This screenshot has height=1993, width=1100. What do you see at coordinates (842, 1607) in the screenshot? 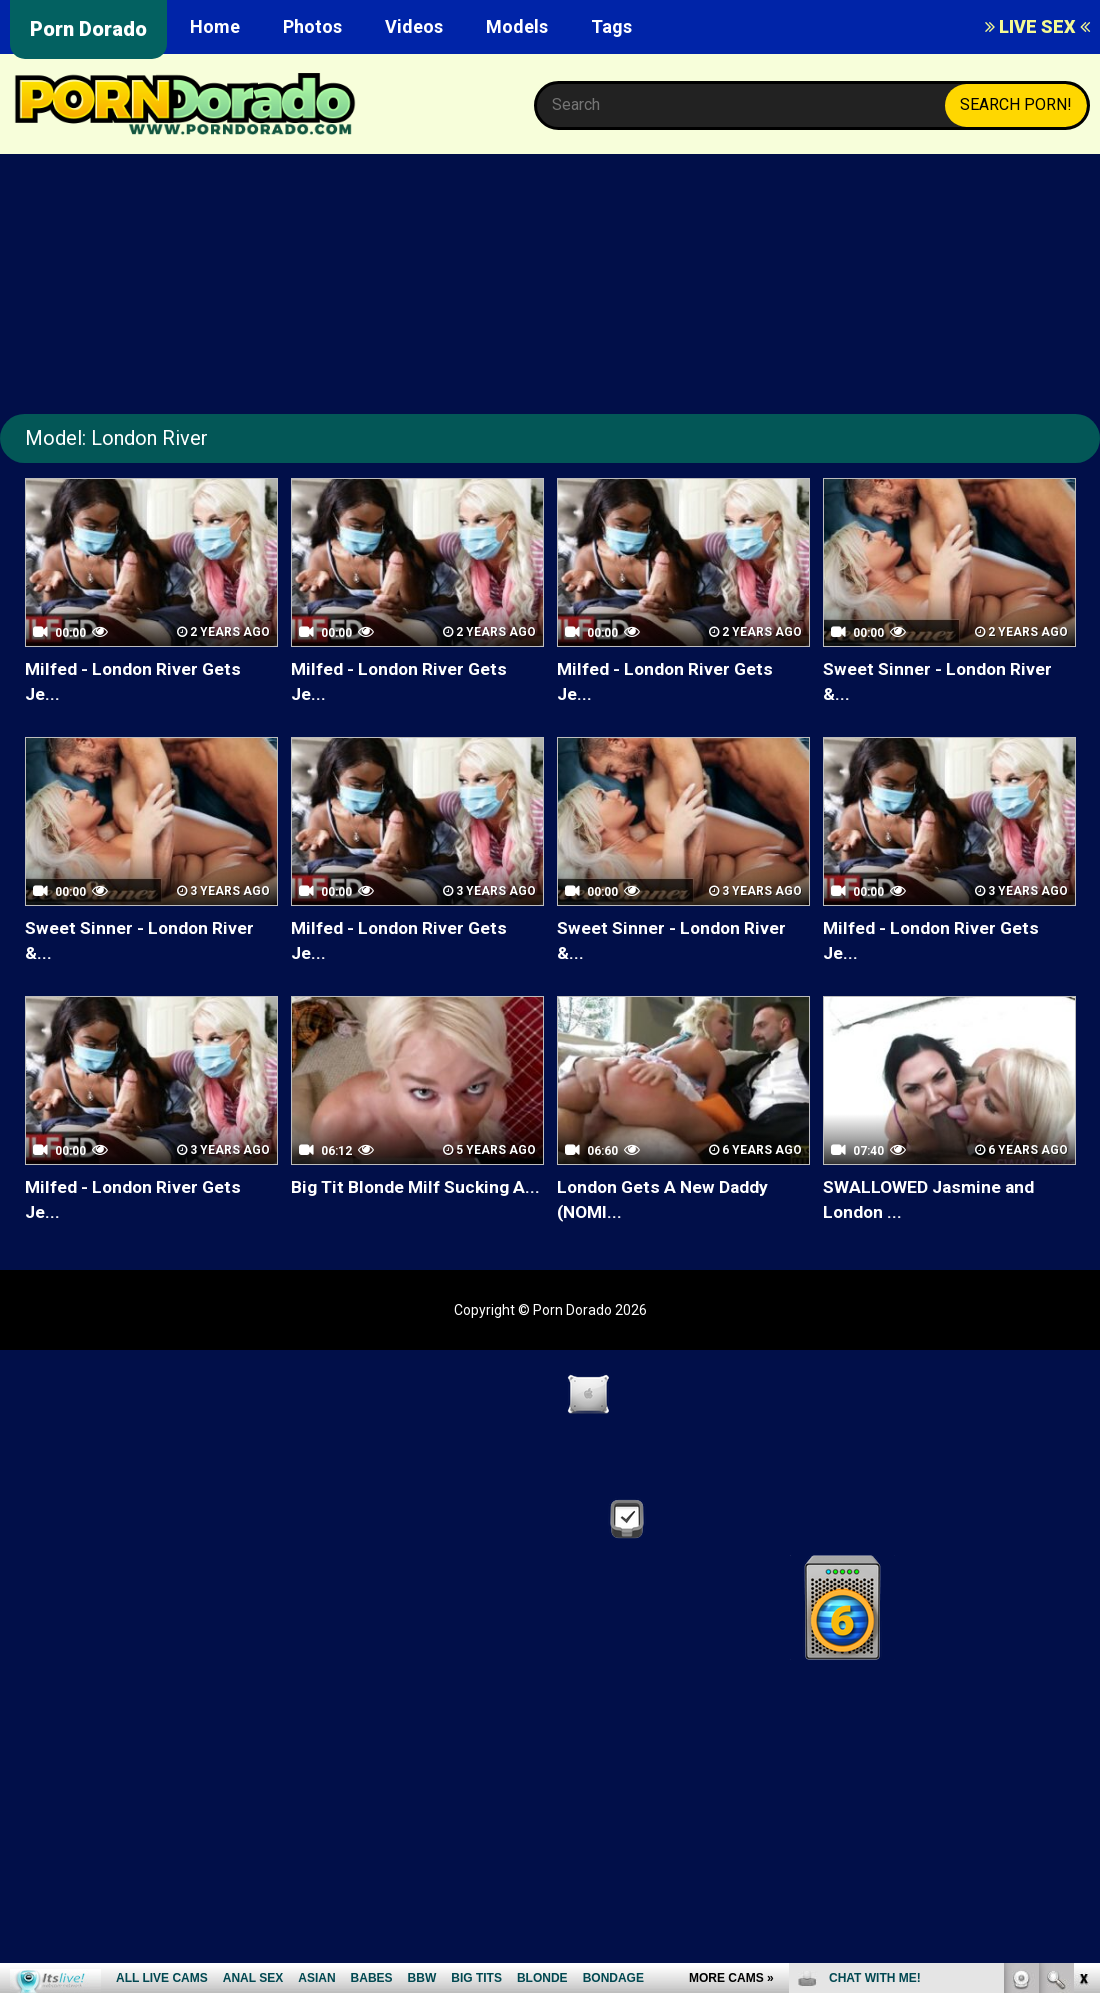
I see `RAID 6 storage array configuration` at bounding box center [842, 1607].